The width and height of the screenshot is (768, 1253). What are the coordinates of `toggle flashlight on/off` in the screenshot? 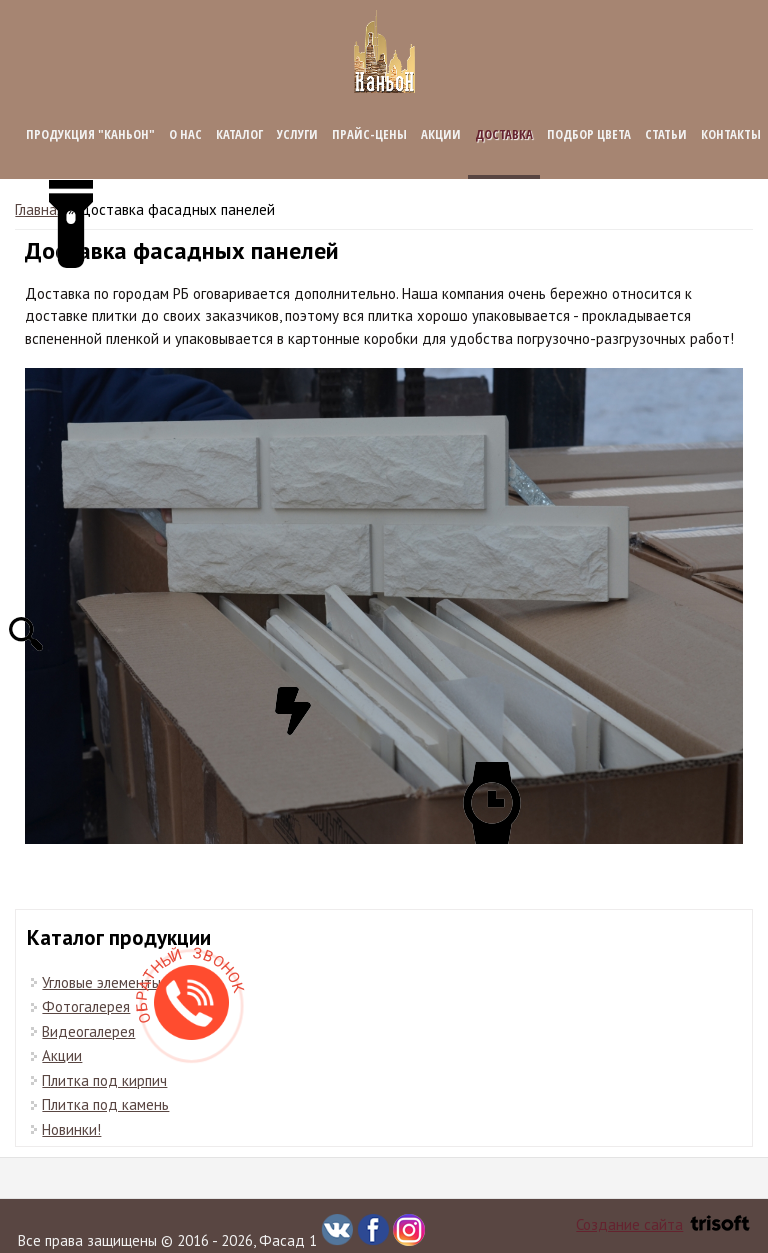 It's located at (71, 224).